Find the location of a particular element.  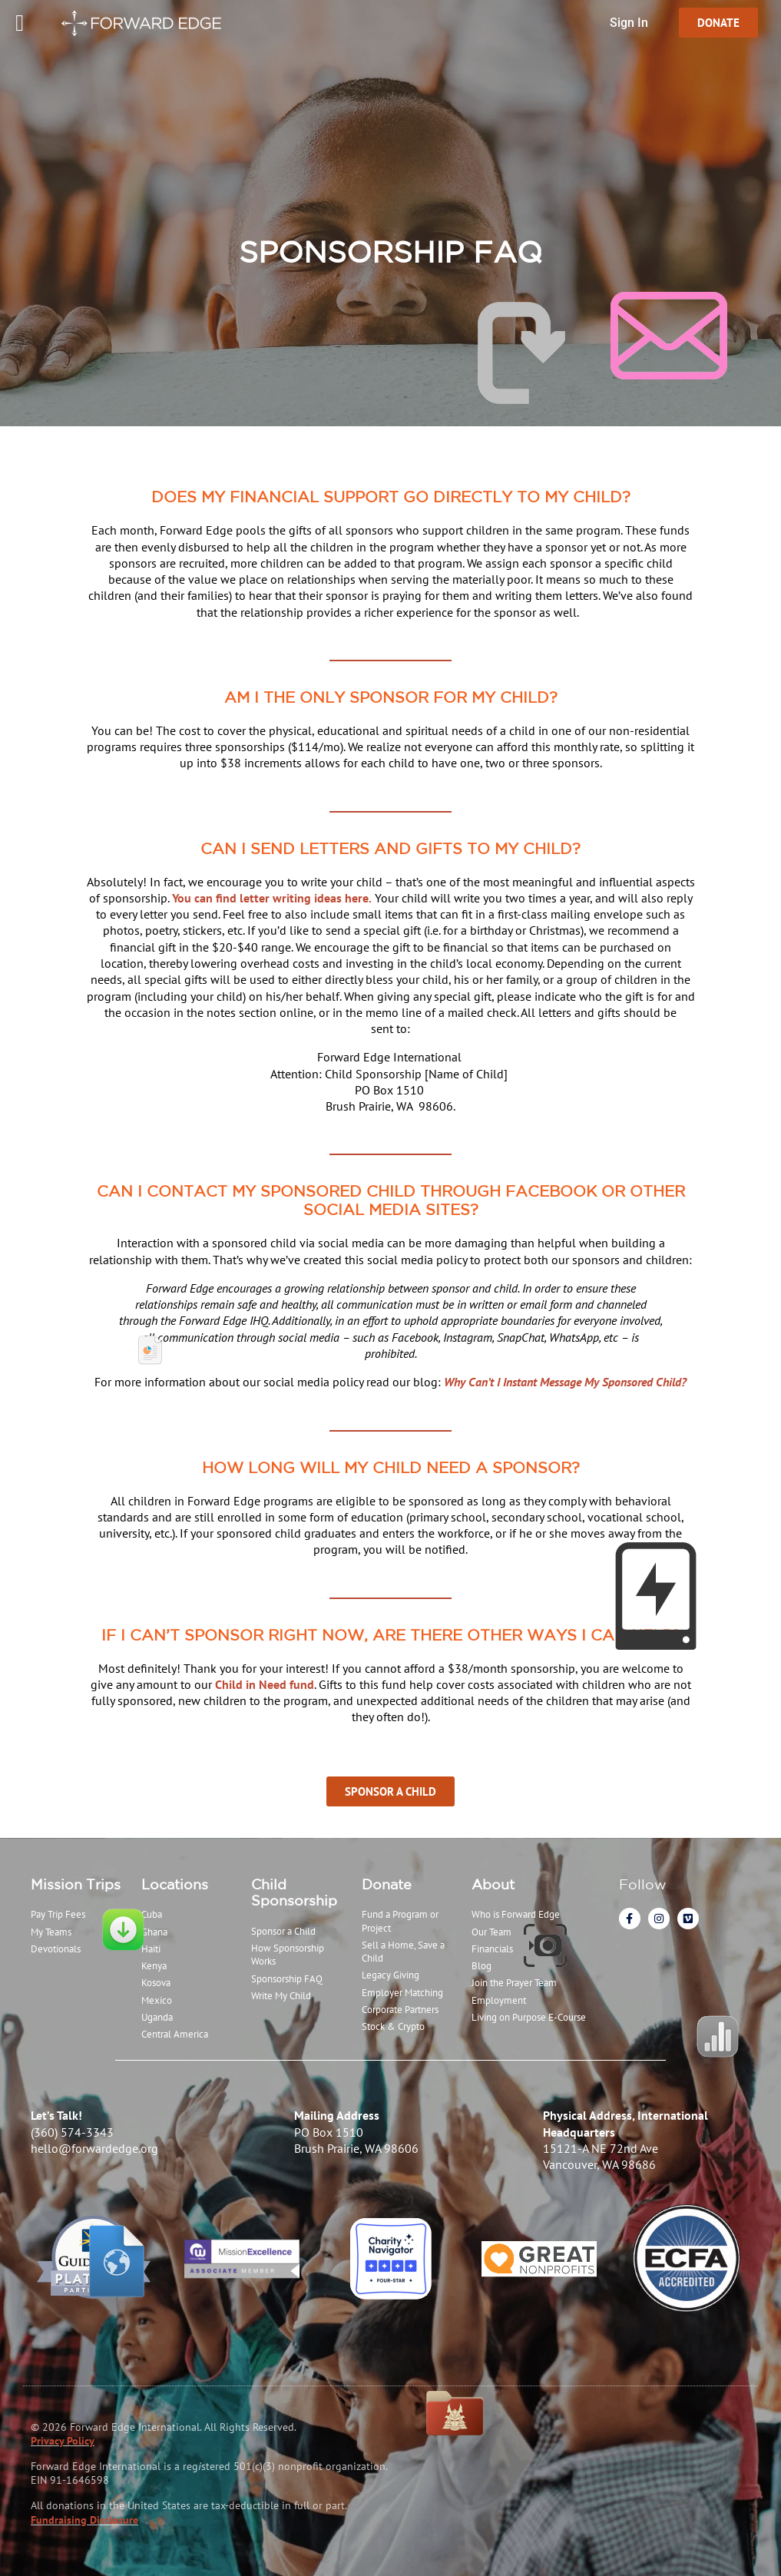

open uget download manager is located at coordinates (123, 1929).